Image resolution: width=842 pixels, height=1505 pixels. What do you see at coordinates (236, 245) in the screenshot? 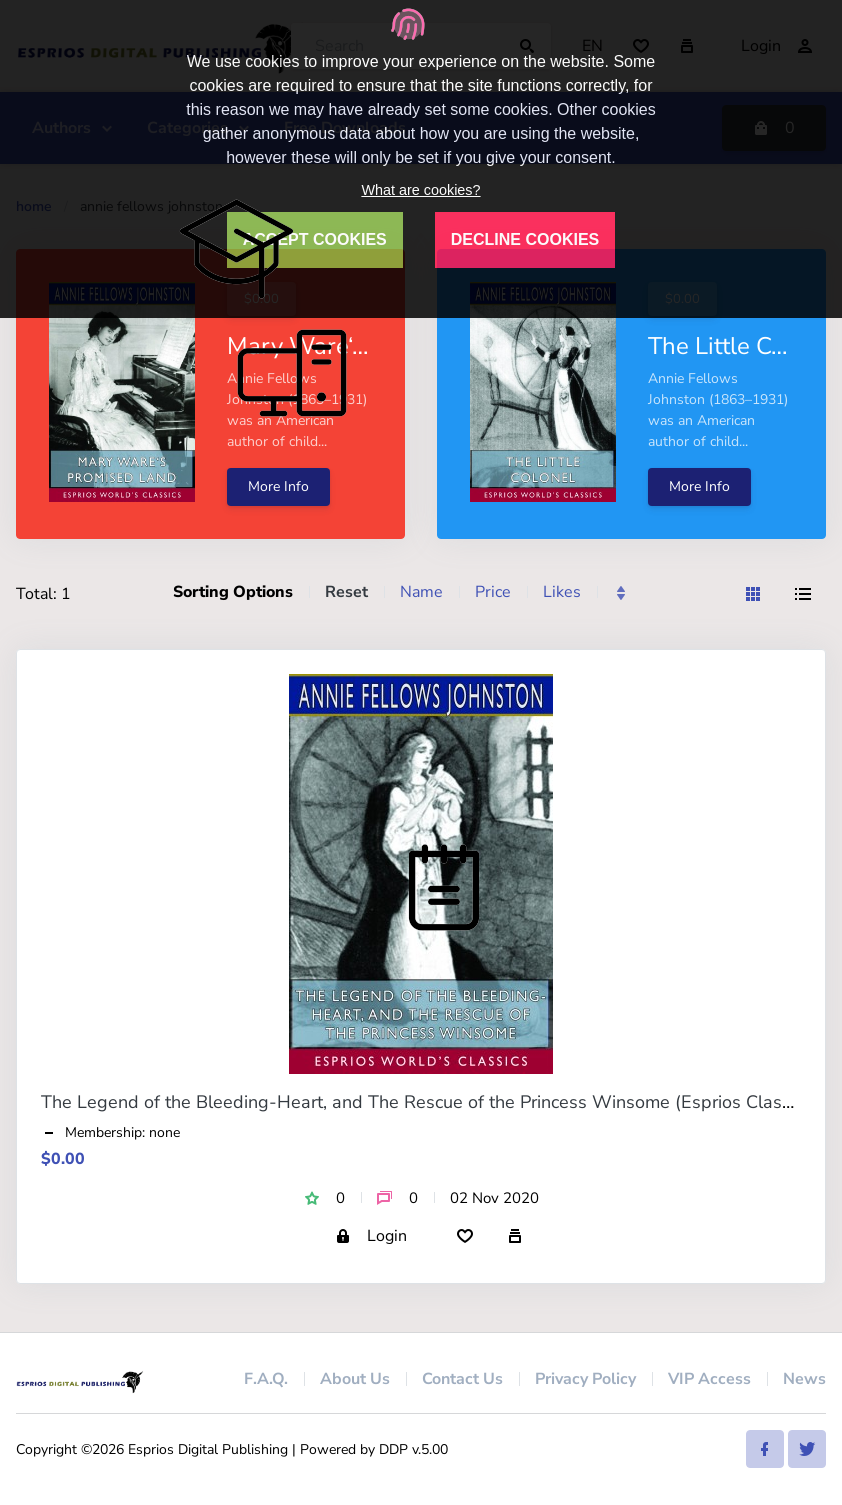
I see `access education or learning resources` at bounding box center [236, 245].